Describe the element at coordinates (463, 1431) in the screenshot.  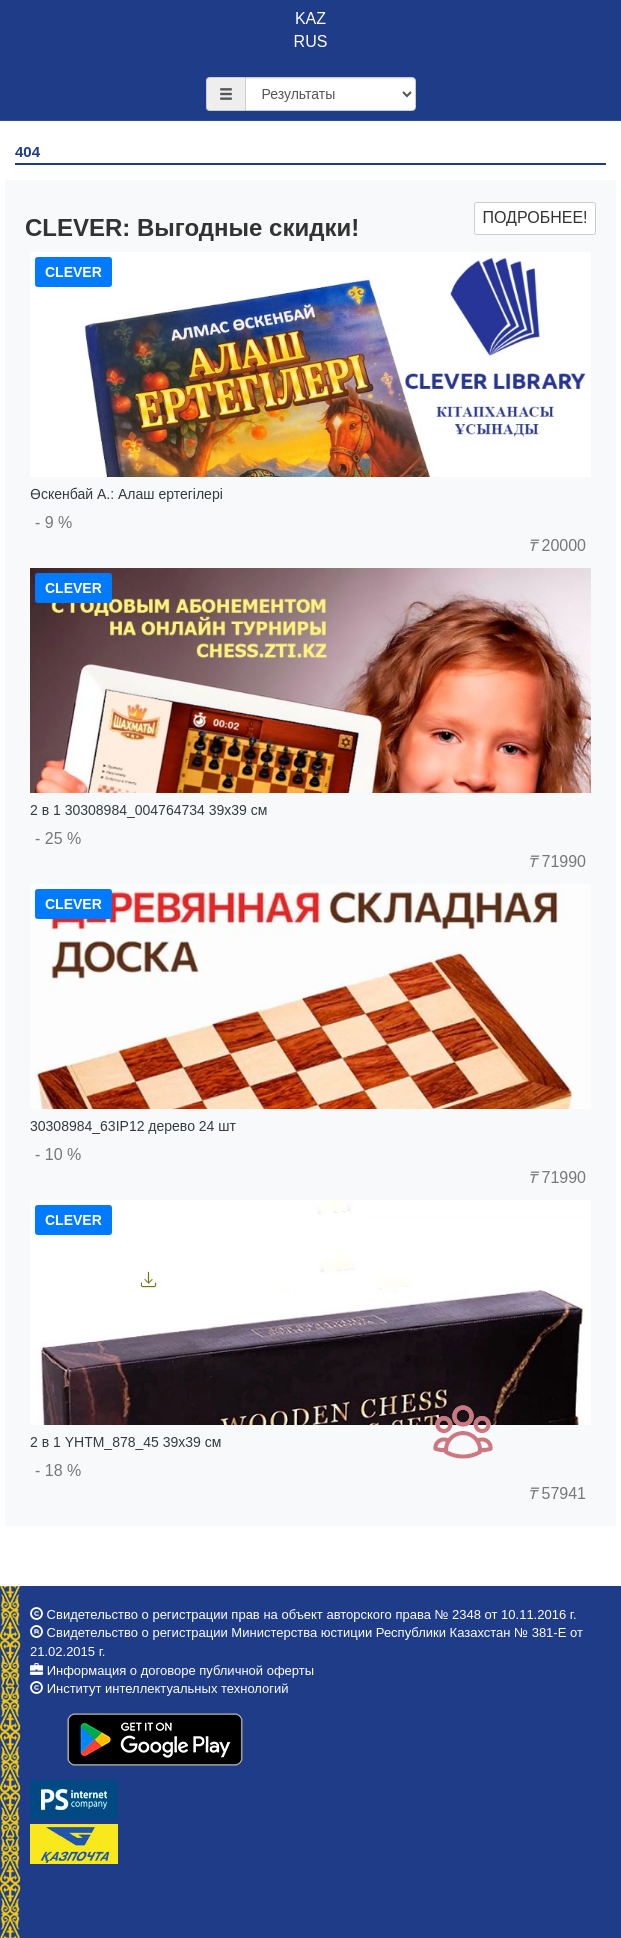
I see `view all team members` at that location.